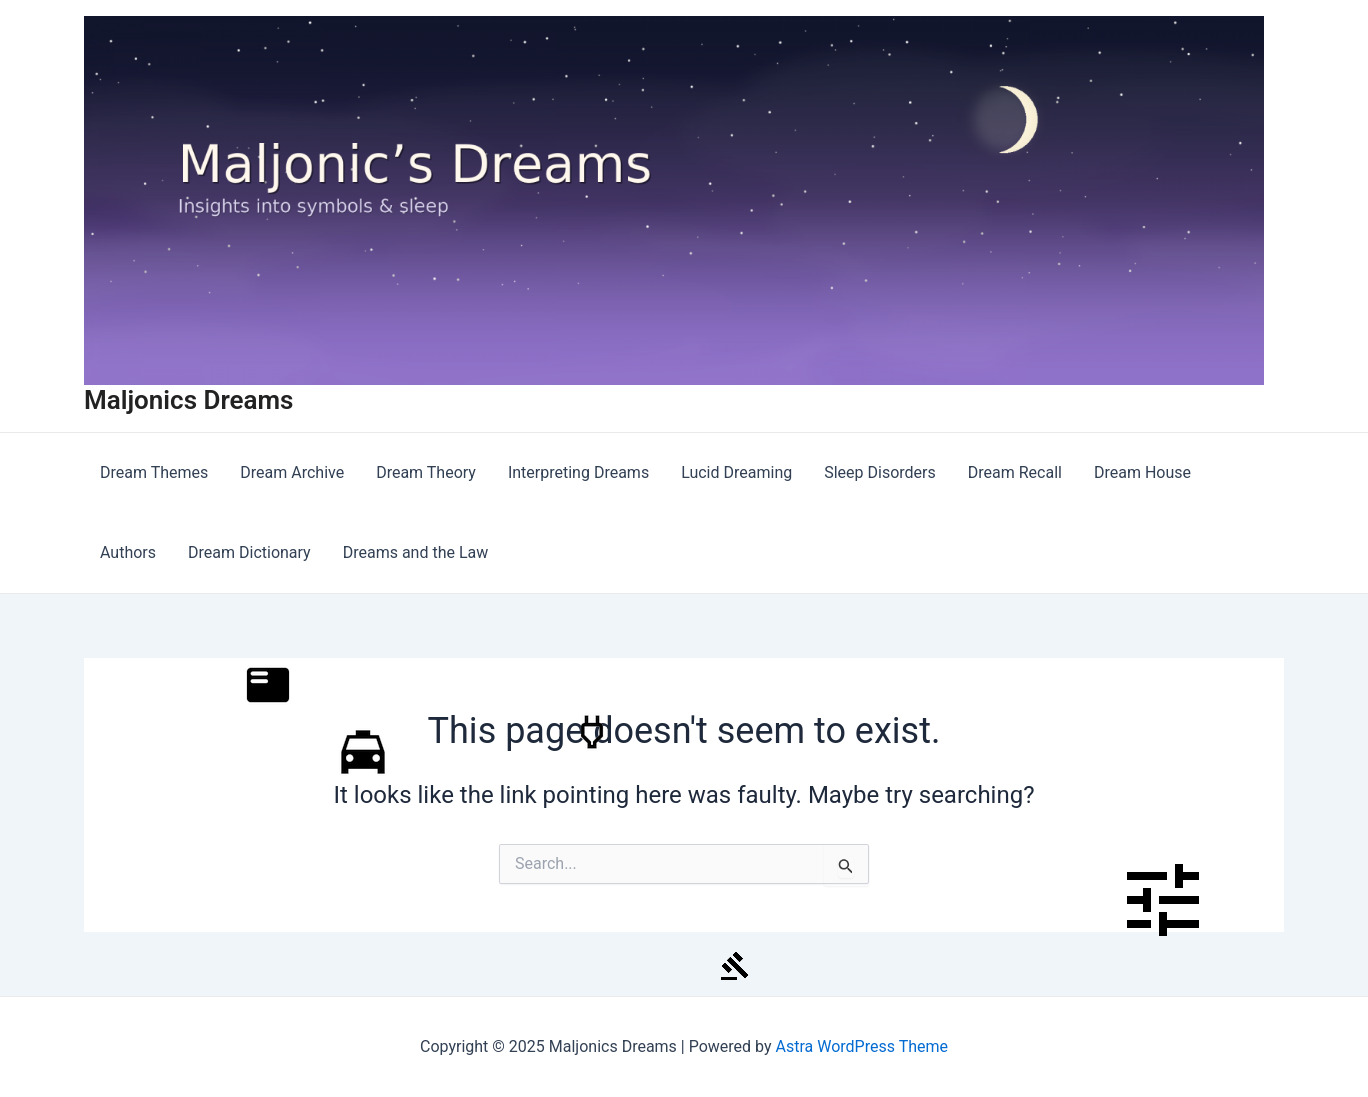 The image size is (1368, 1097). Describe the element at coordinates (592, 732) in the screenshot. I see `indicates device is charging or connected to power` at that location.